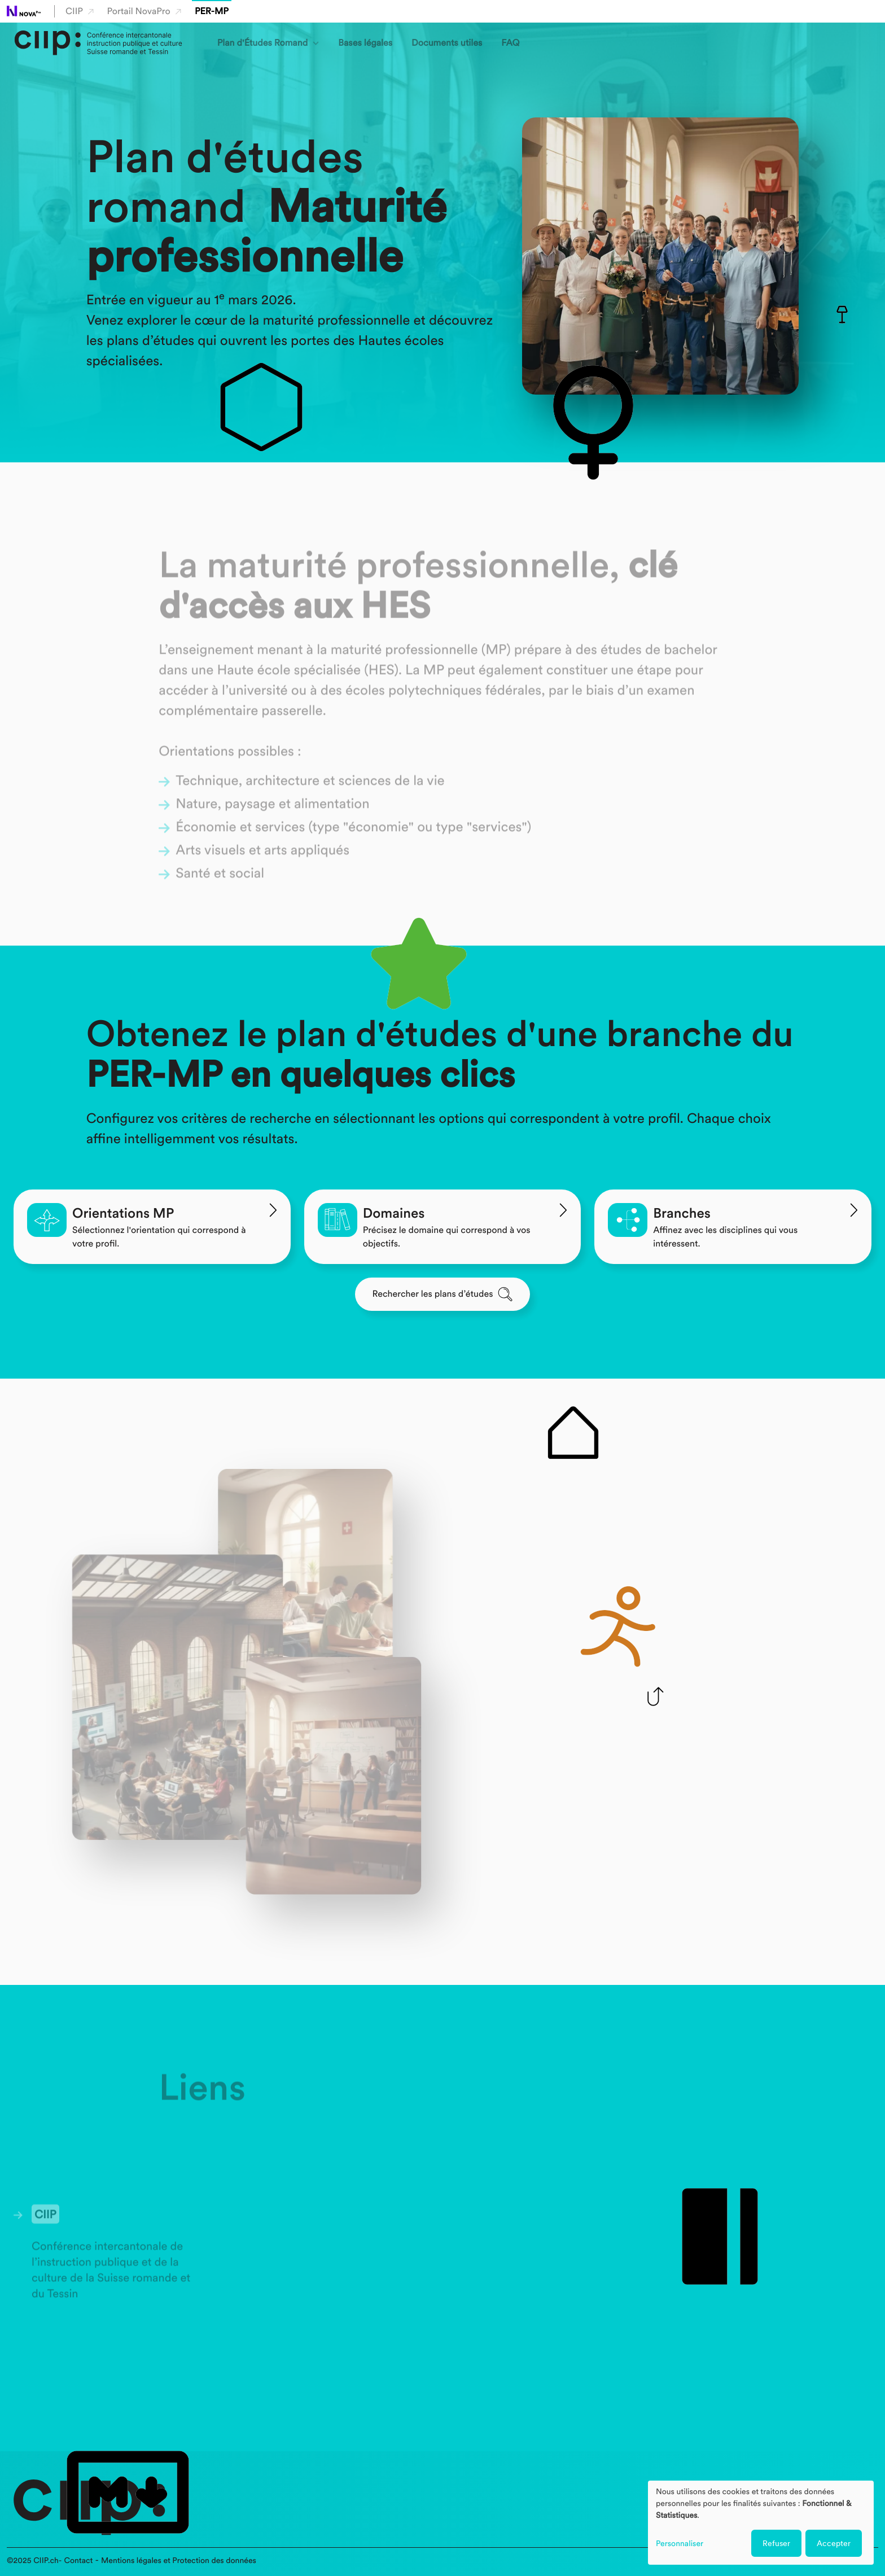 The height and width of the screenshot is (2576, 885). Describe the element at coordinates (419, 965) in the screenshot. I see `mark item as favorite` at that location.